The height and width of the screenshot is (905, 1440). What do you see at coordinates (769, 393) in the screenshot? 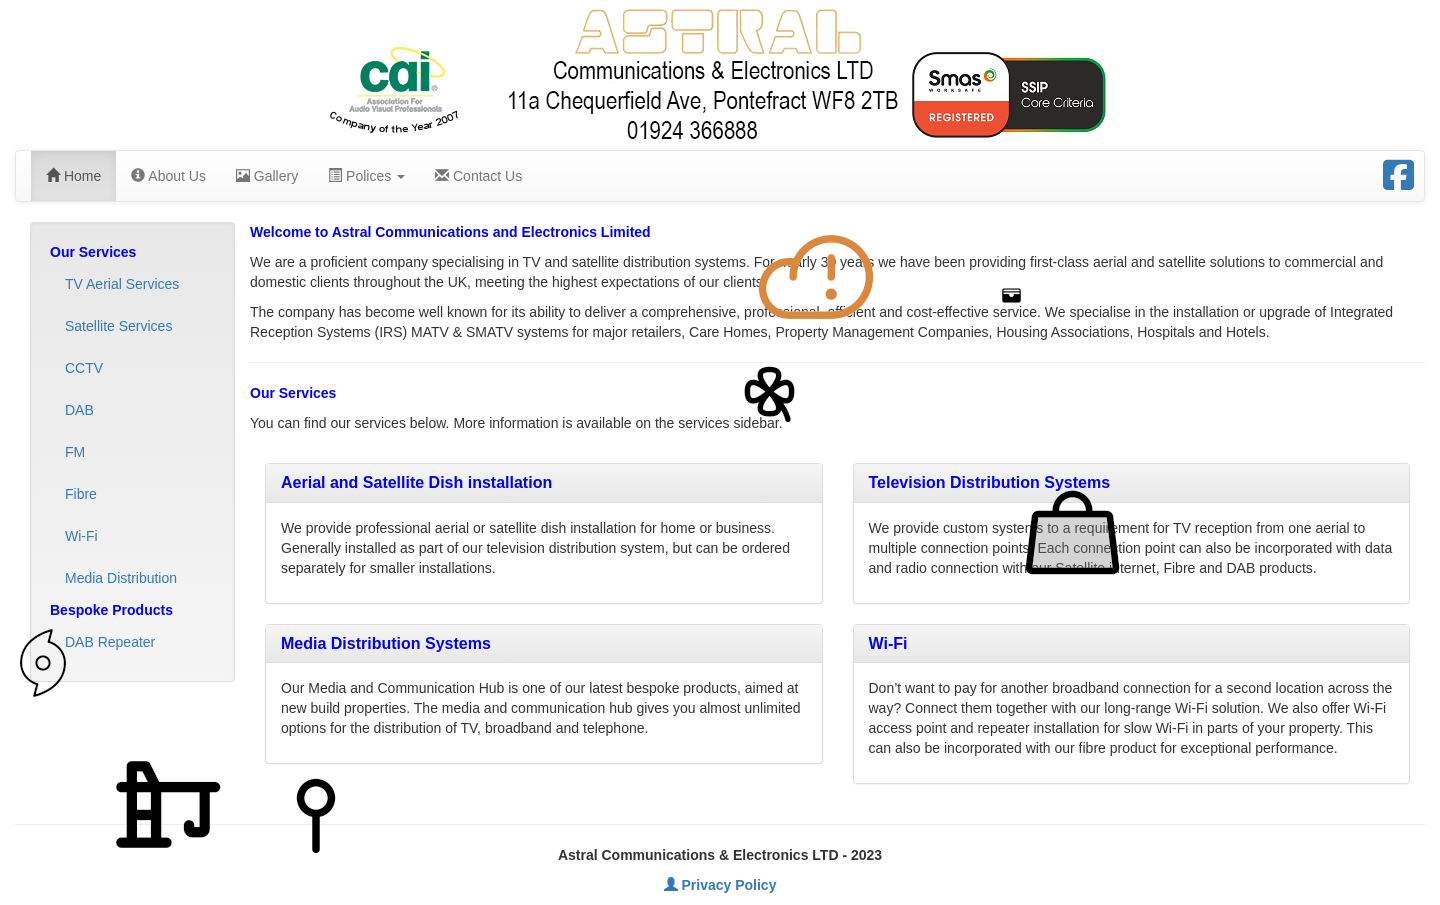
I see `indicates a luck or chance-based feature` at bounding box center [769, 393].